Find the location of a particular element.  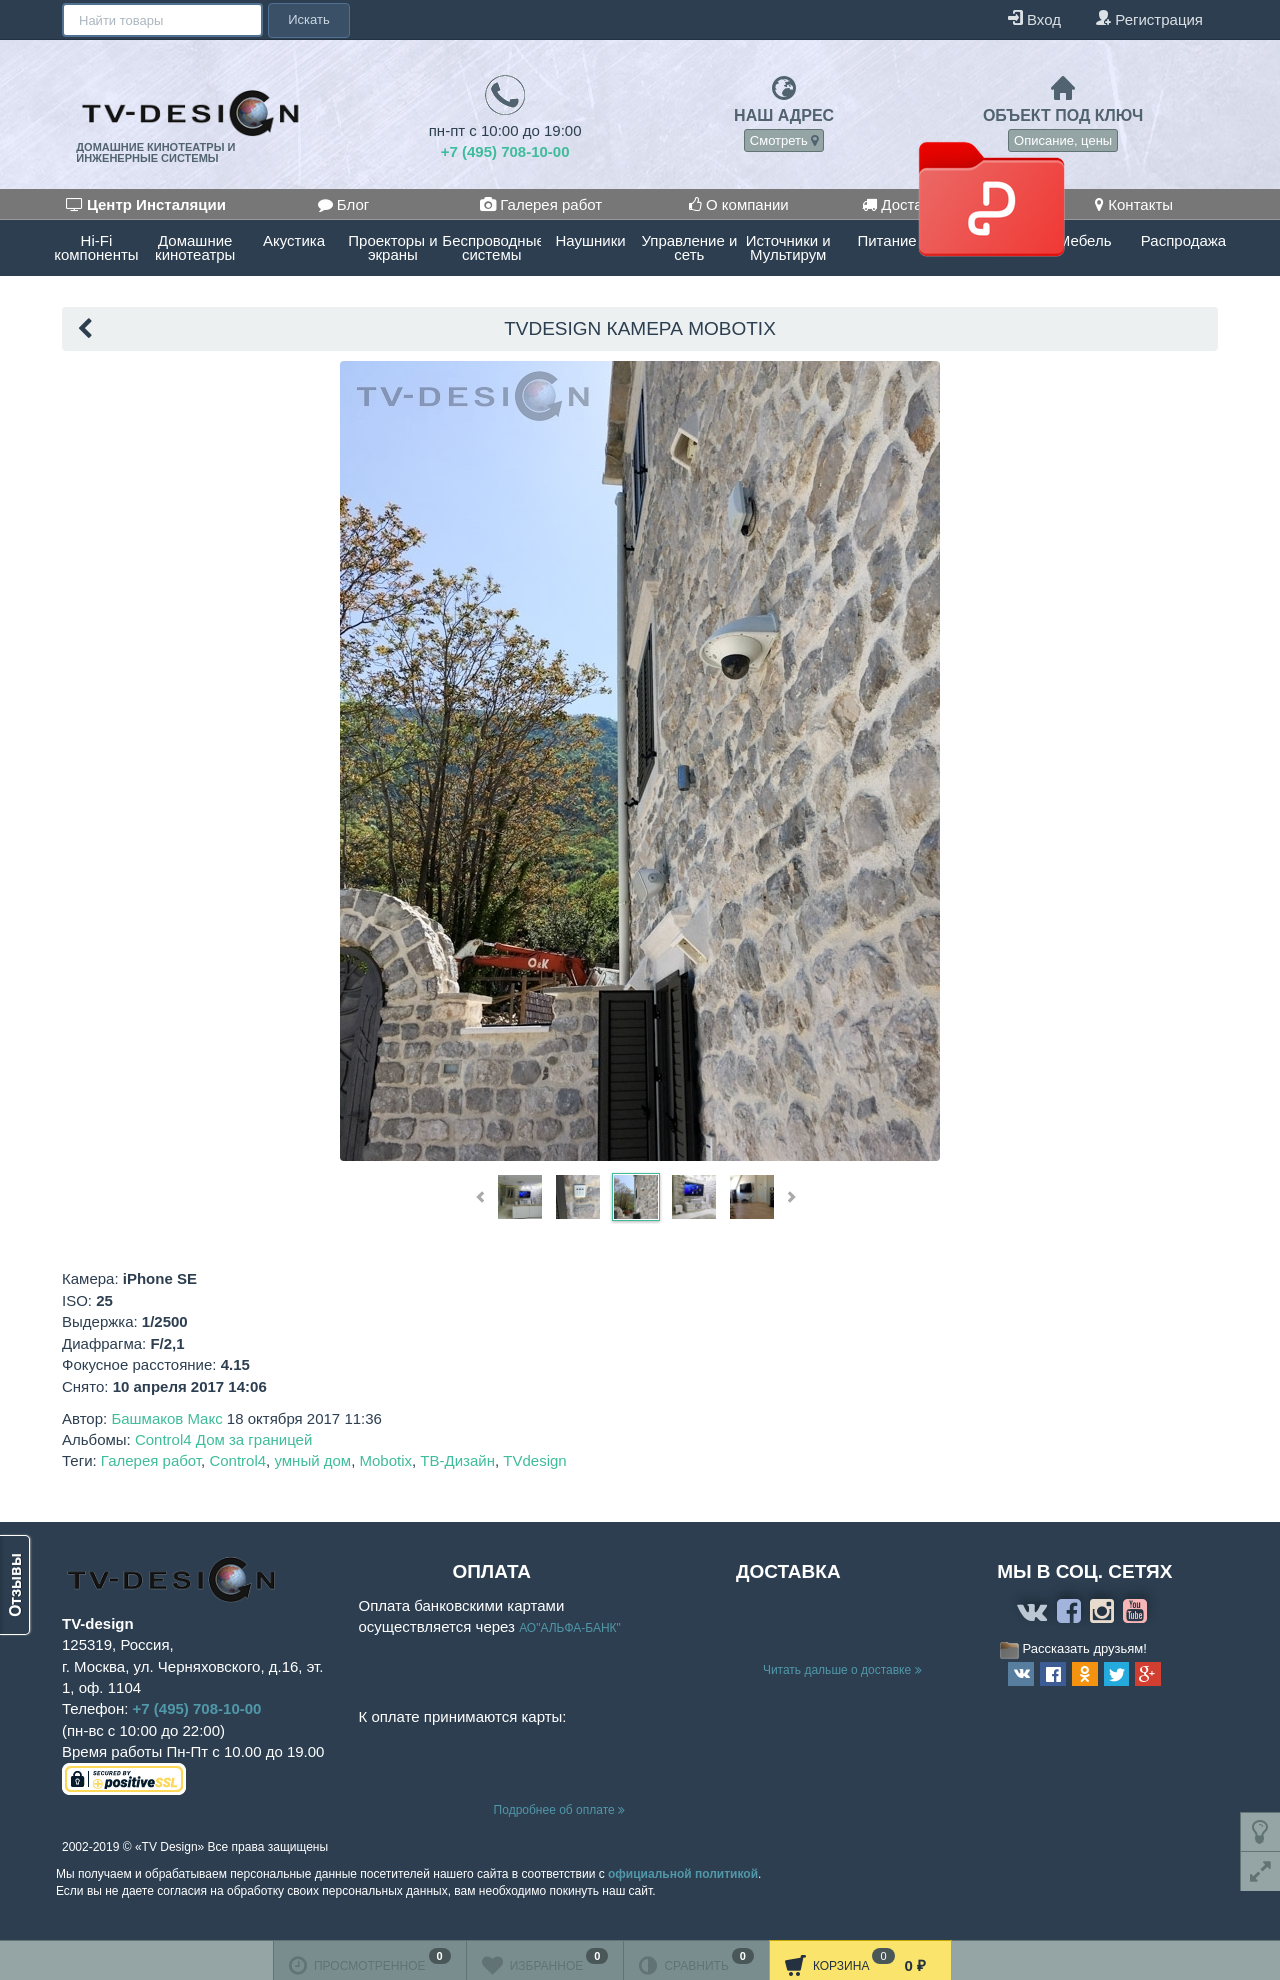

open folder containing WPS PDF documents is located at coordinates (991, 203).